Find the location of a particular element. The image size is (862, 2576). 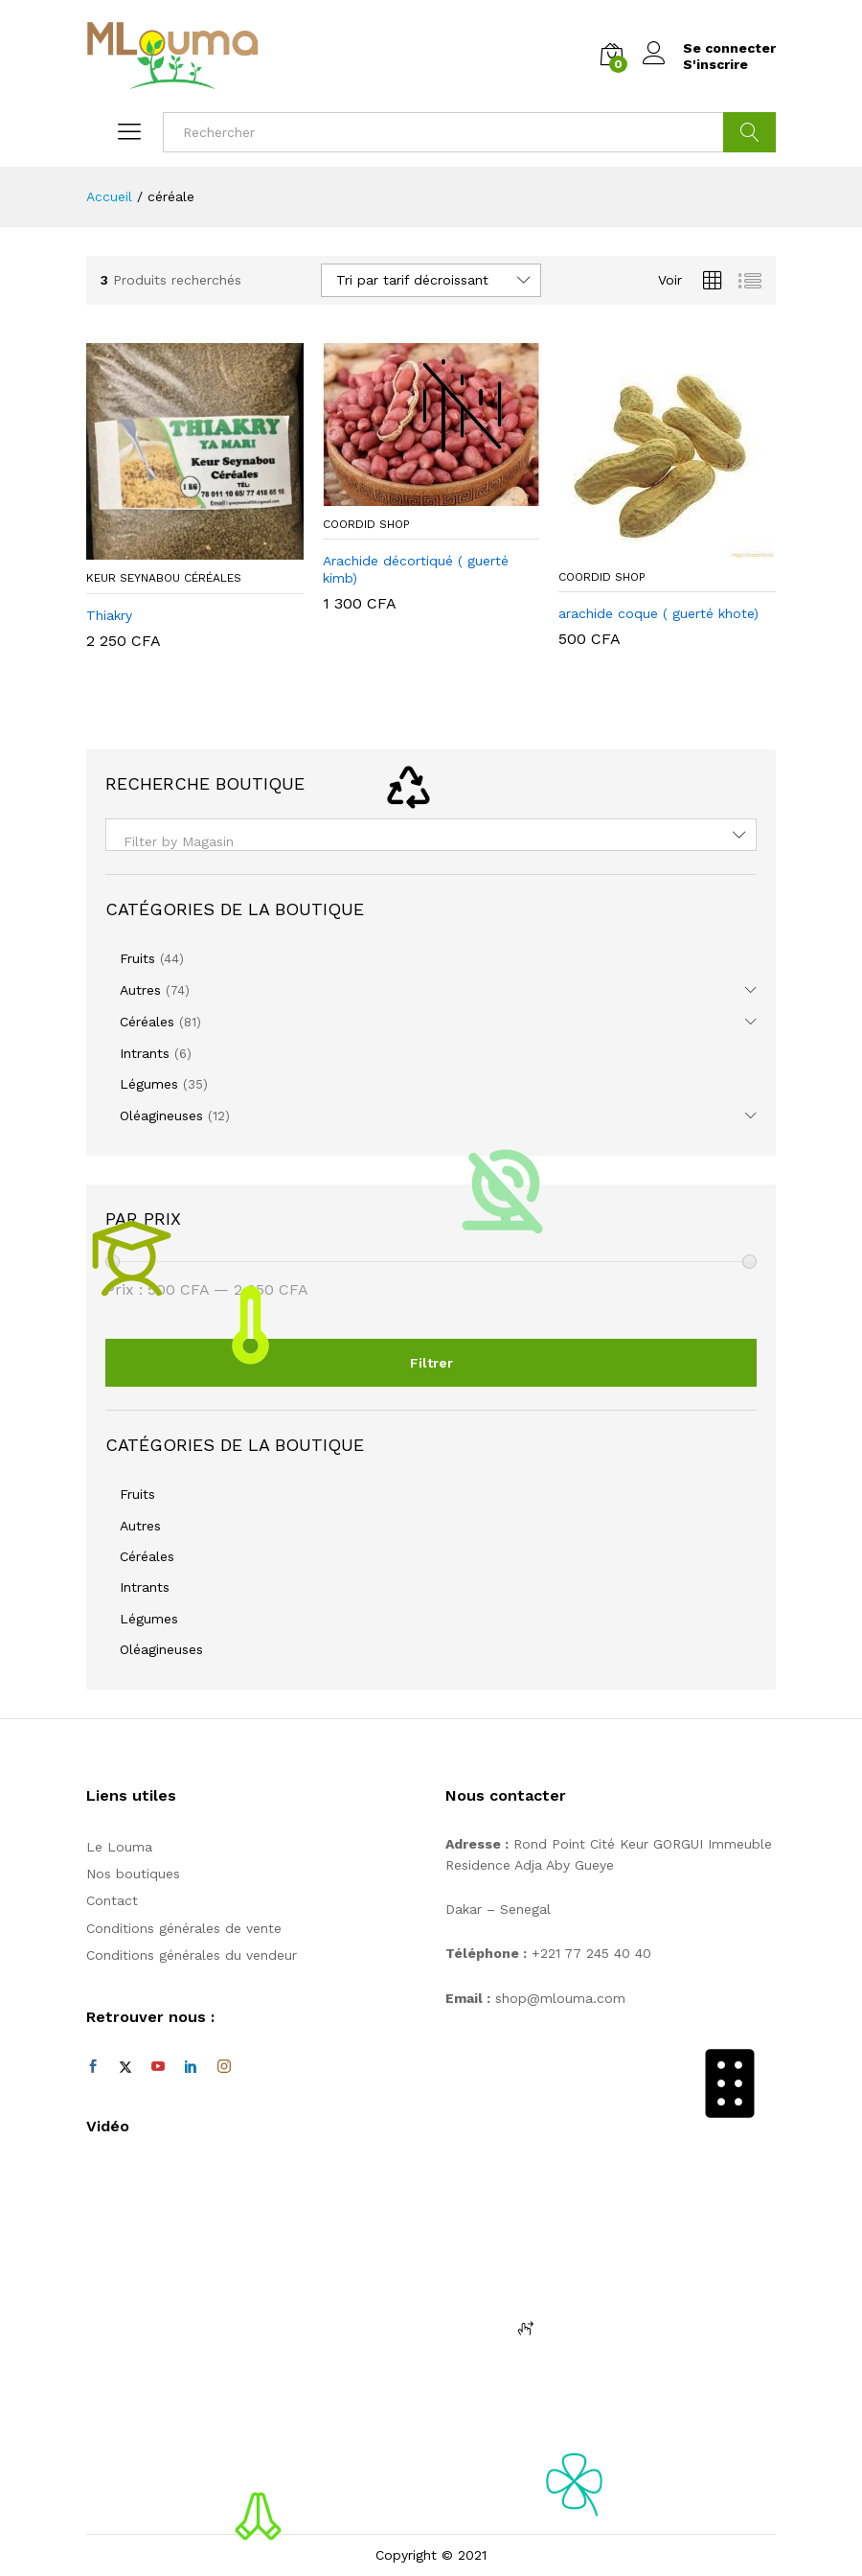

indicates luck or bonus reward feature is located at coordinates (574, 2483).